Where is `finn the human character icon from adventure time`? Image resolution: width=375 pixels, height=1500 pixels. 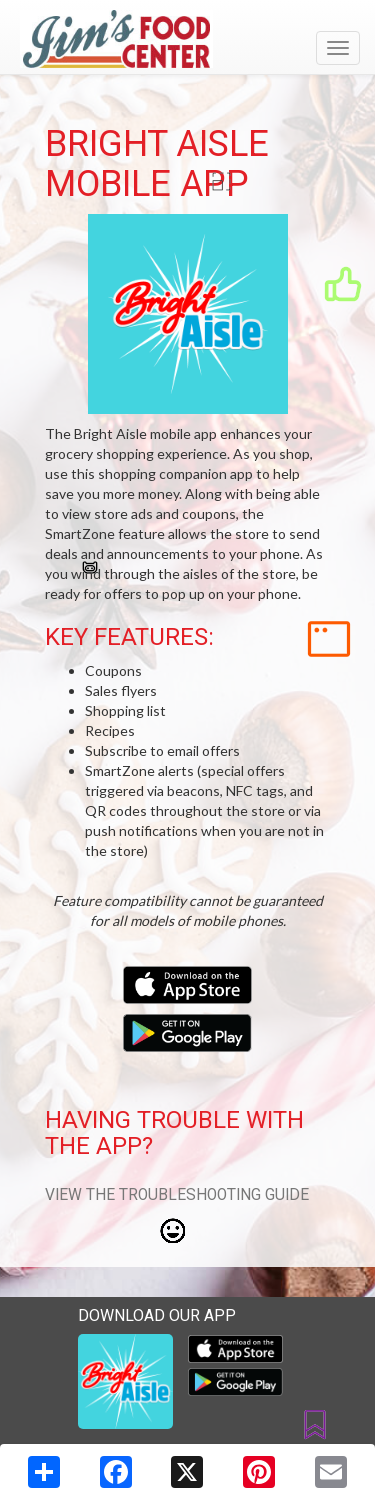 finn the human character icon from adventure time is located at coordinates (90, 567).